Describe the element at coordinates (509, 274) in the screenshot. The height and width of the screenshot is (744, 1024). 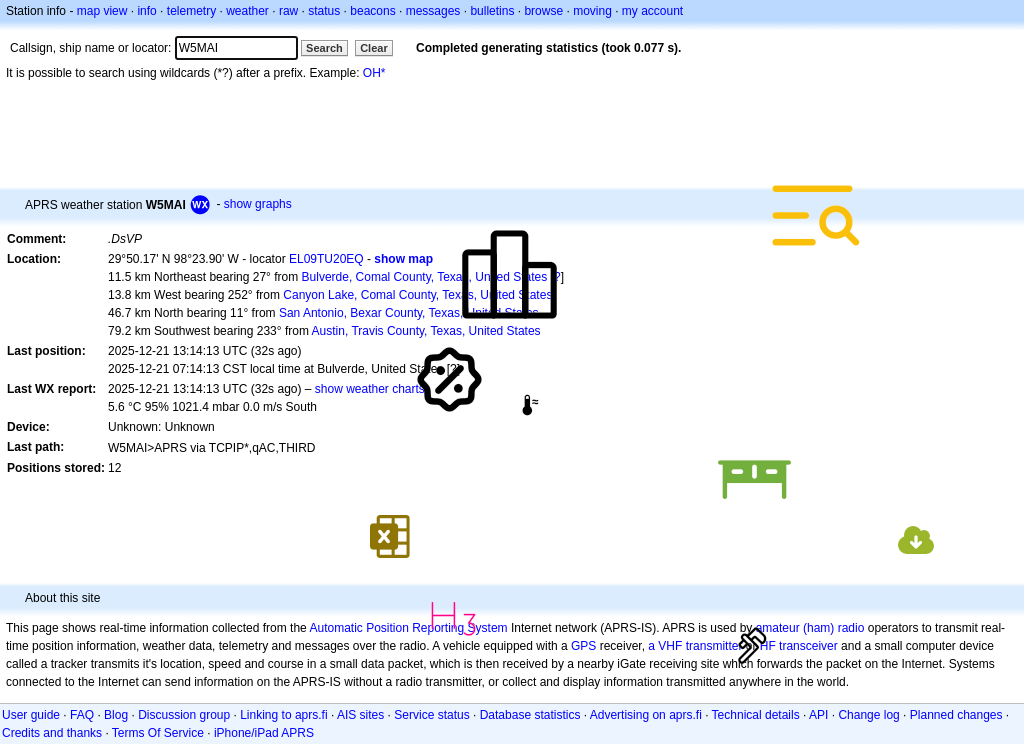
I see `view rankings or leaderboard` at that location.